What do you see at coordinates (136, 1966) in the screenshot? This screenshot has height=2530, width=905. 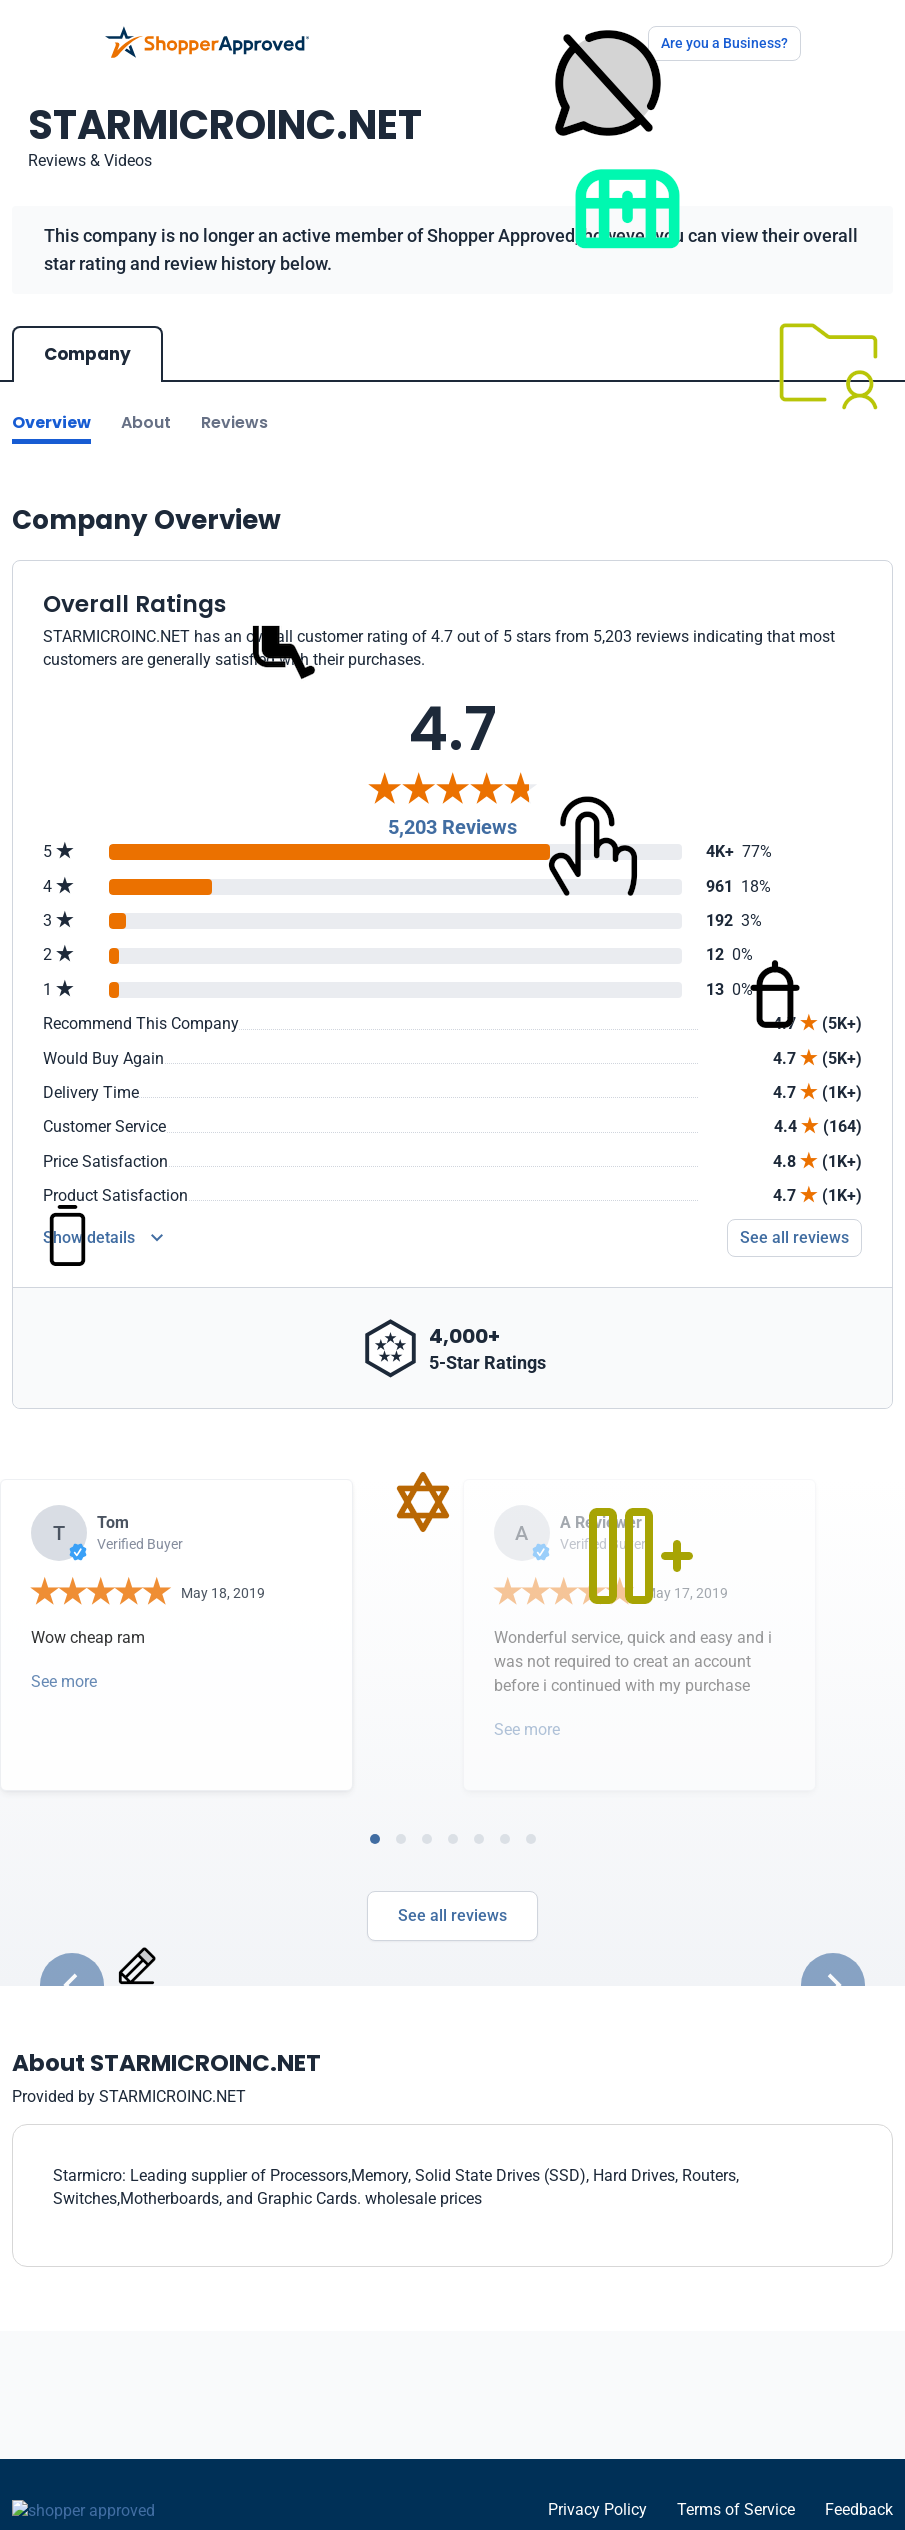 I see `edit text or content` at bounding box center [136, 1966].